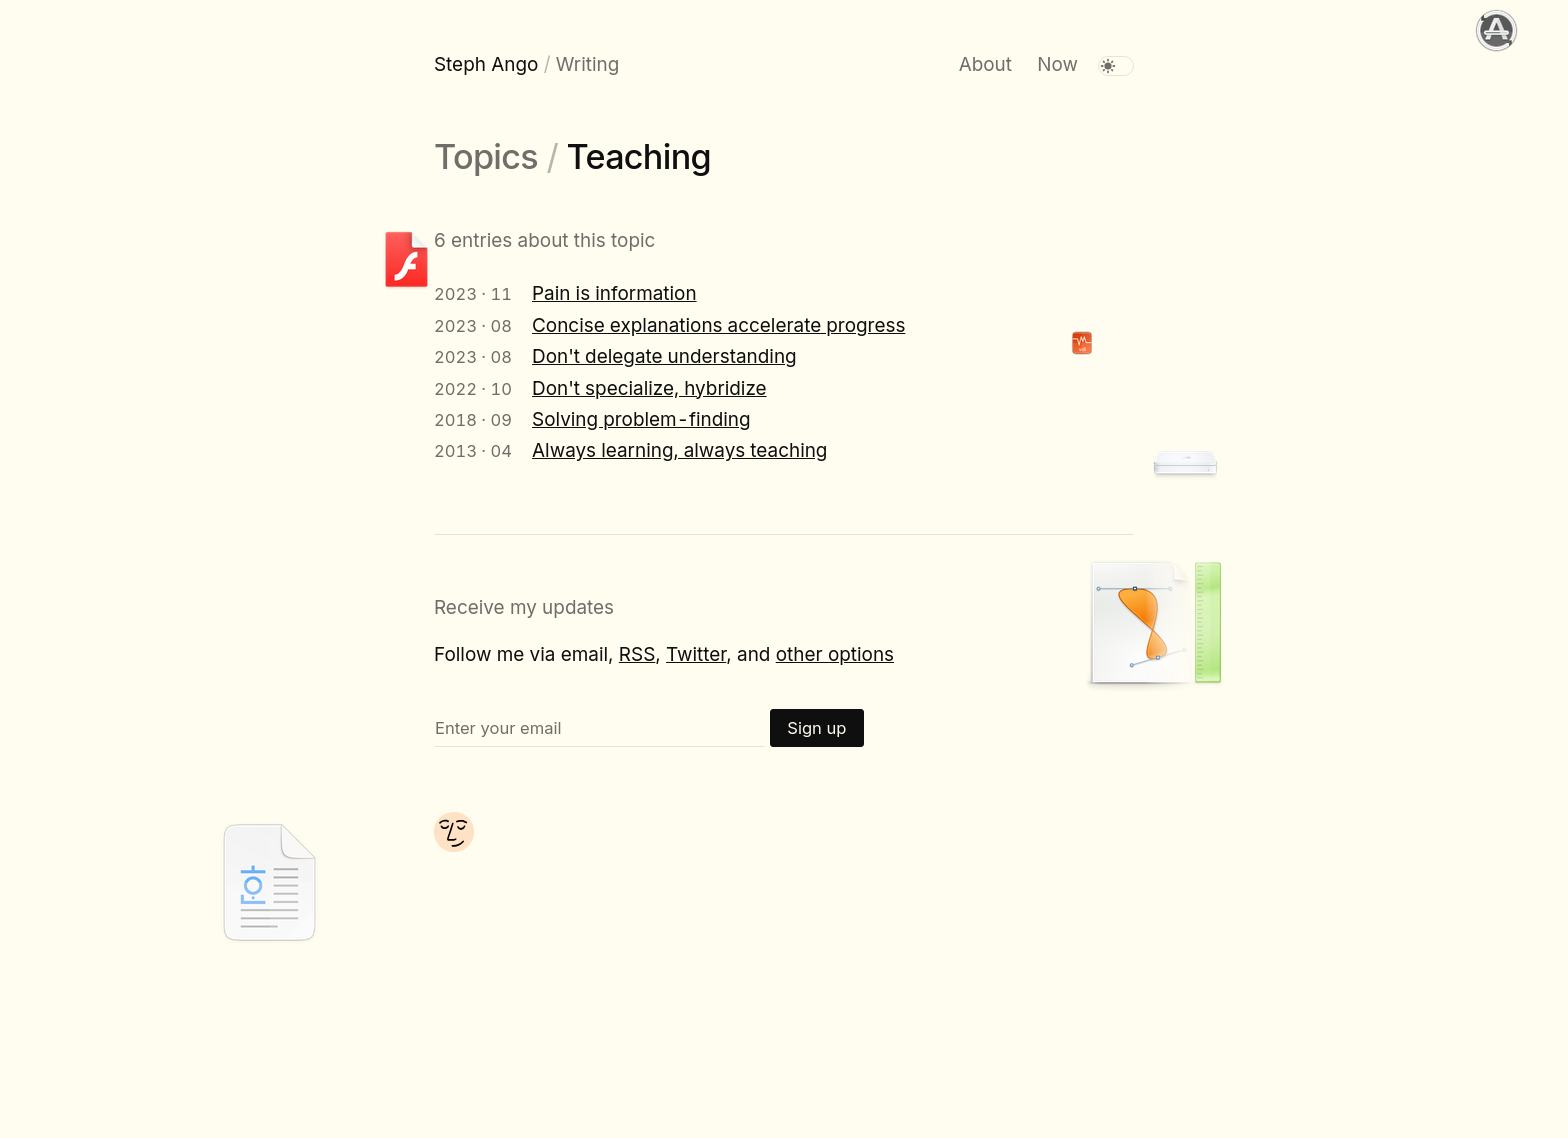 This screenshot has width=1568, height=1138. I want to click on flash video file type indicator, so click(406, 260).